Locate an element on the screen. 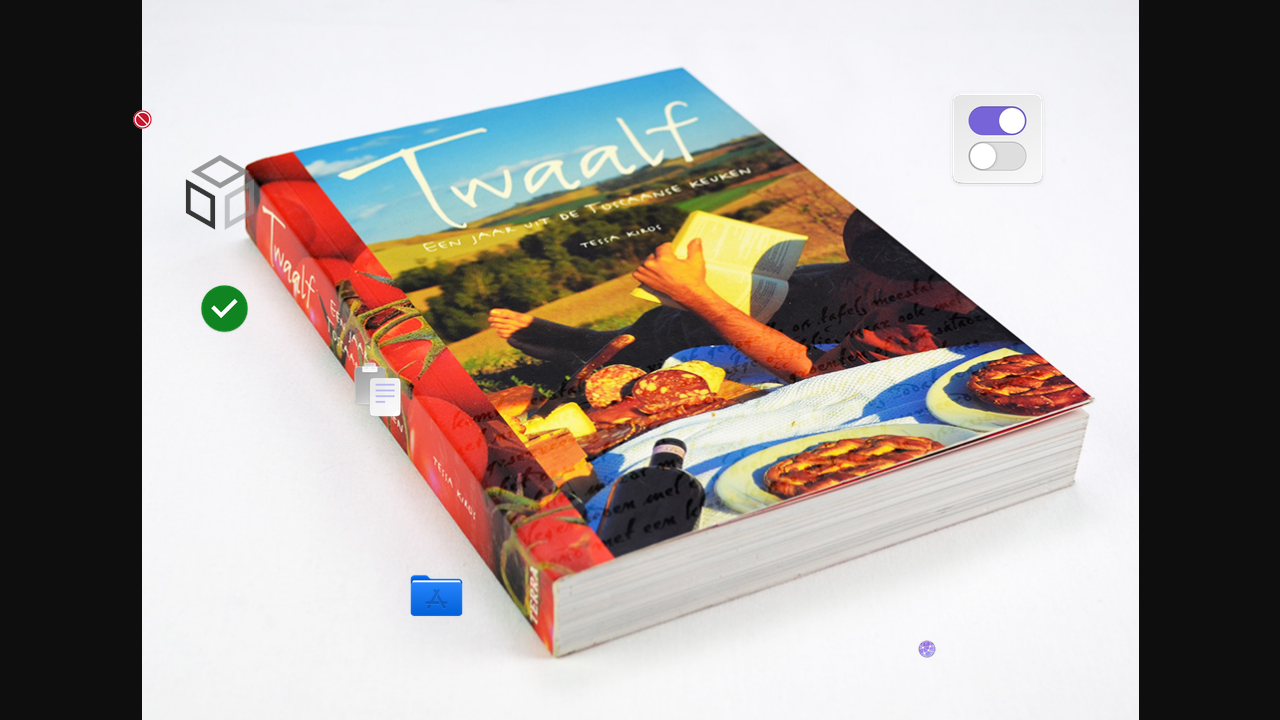  open gtk demo application is located at coordinates (220, 194).